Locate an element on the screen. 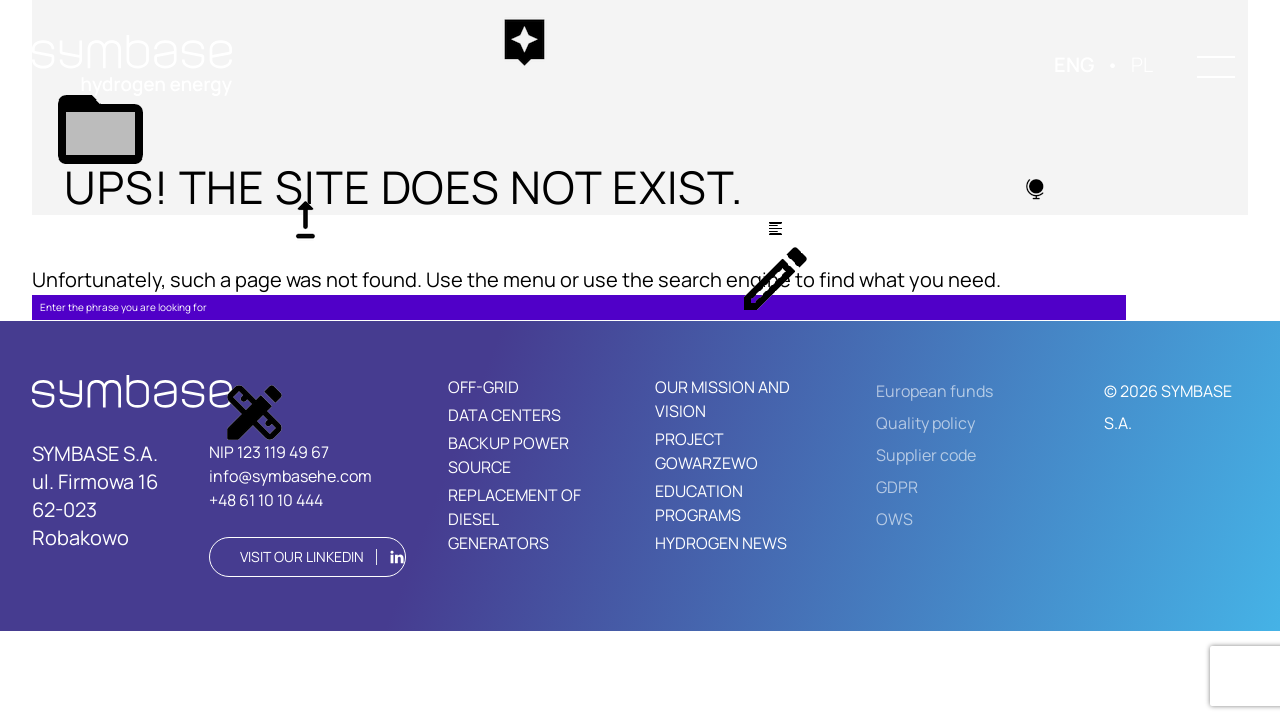 Image resolution: width=1280 pixels, height=720 pixels. upgrade to a newer version is located at coordinates (305, 219).